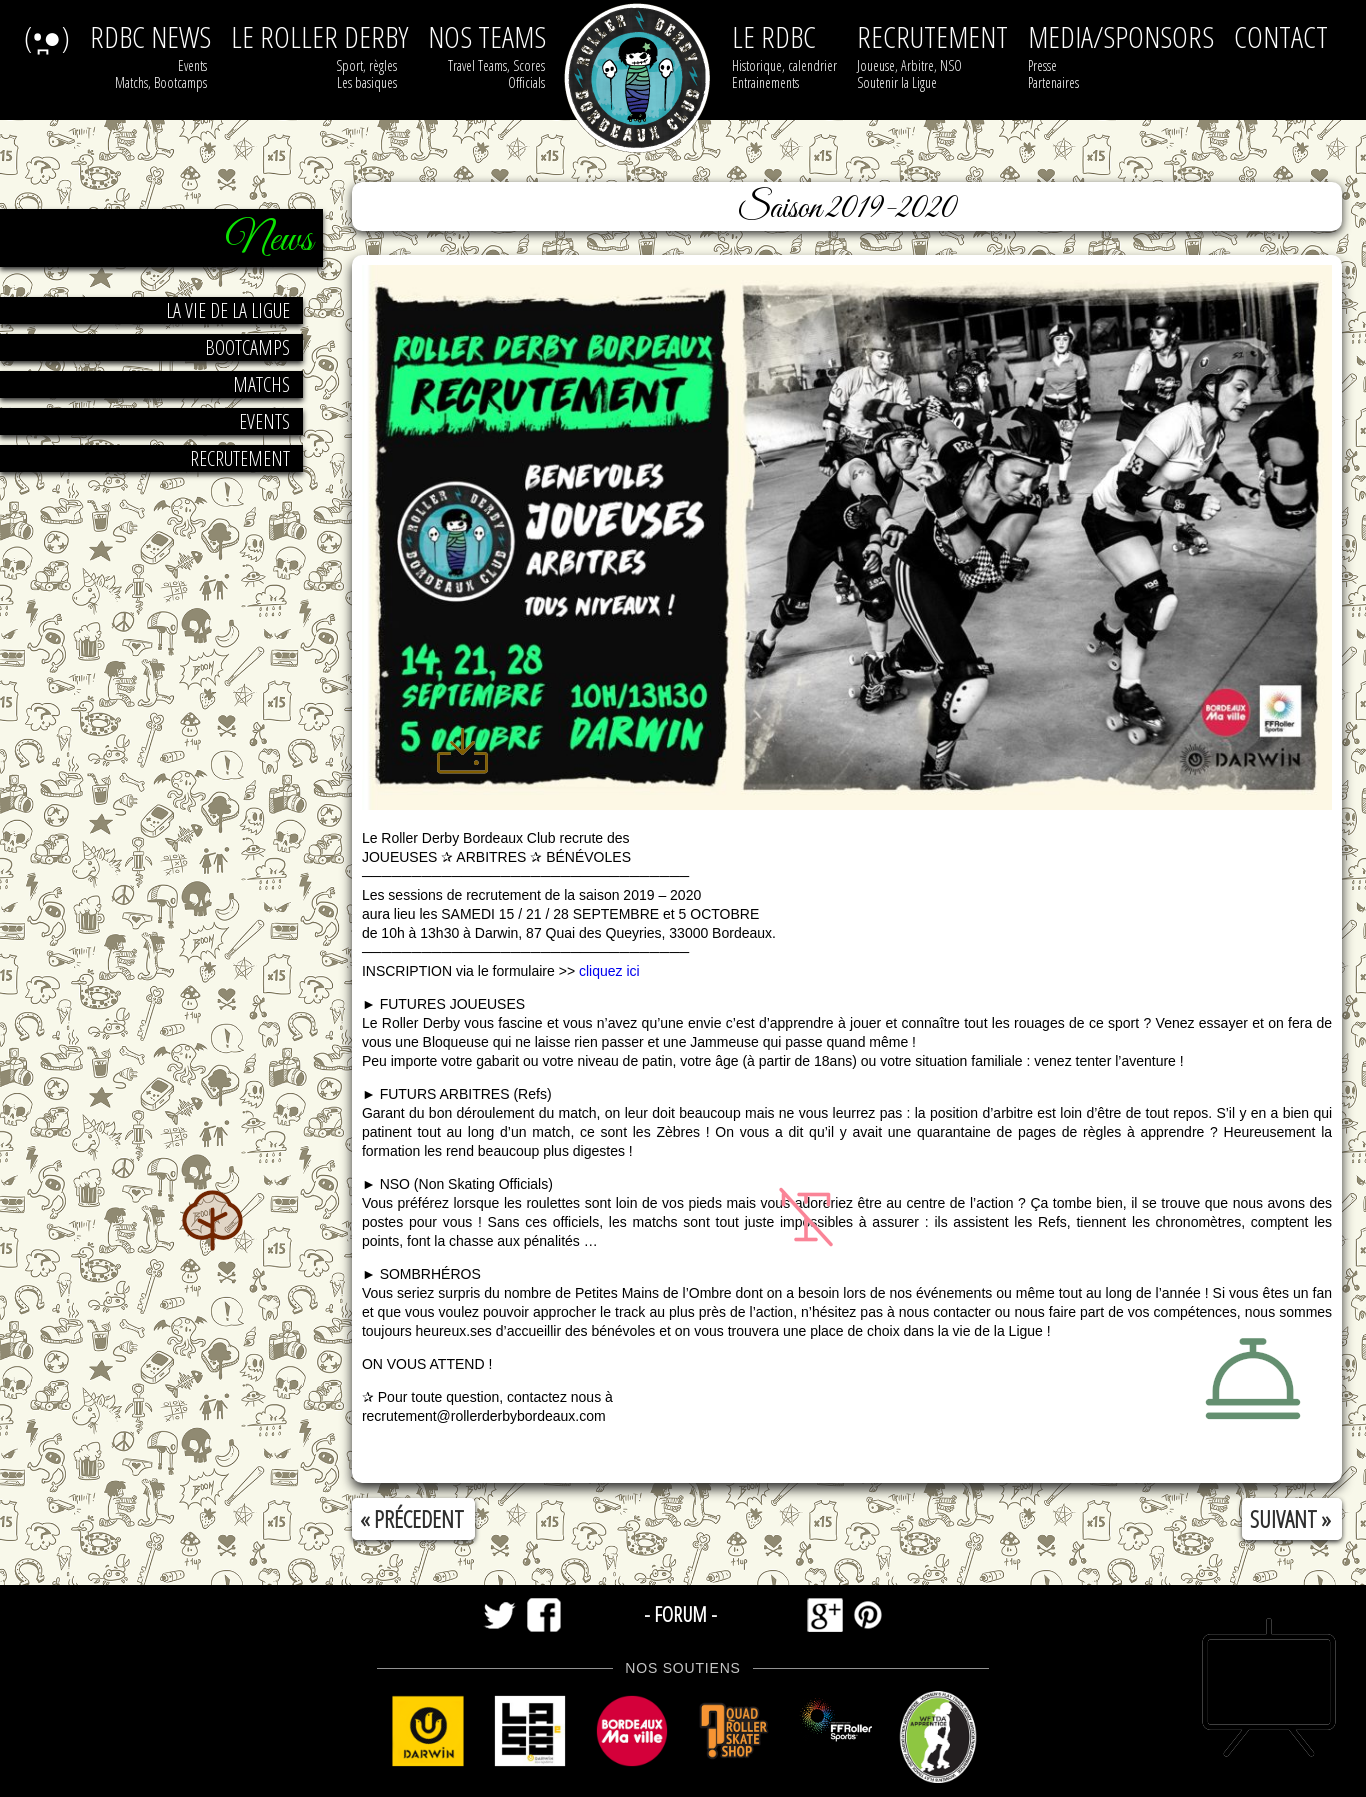 Image resolution: width=1366 pixels, height=1797 pixels. What do you see at coordinates (462, 753) in the screenshot?
I see `download a file to your device` at bounding box center [462, 753].